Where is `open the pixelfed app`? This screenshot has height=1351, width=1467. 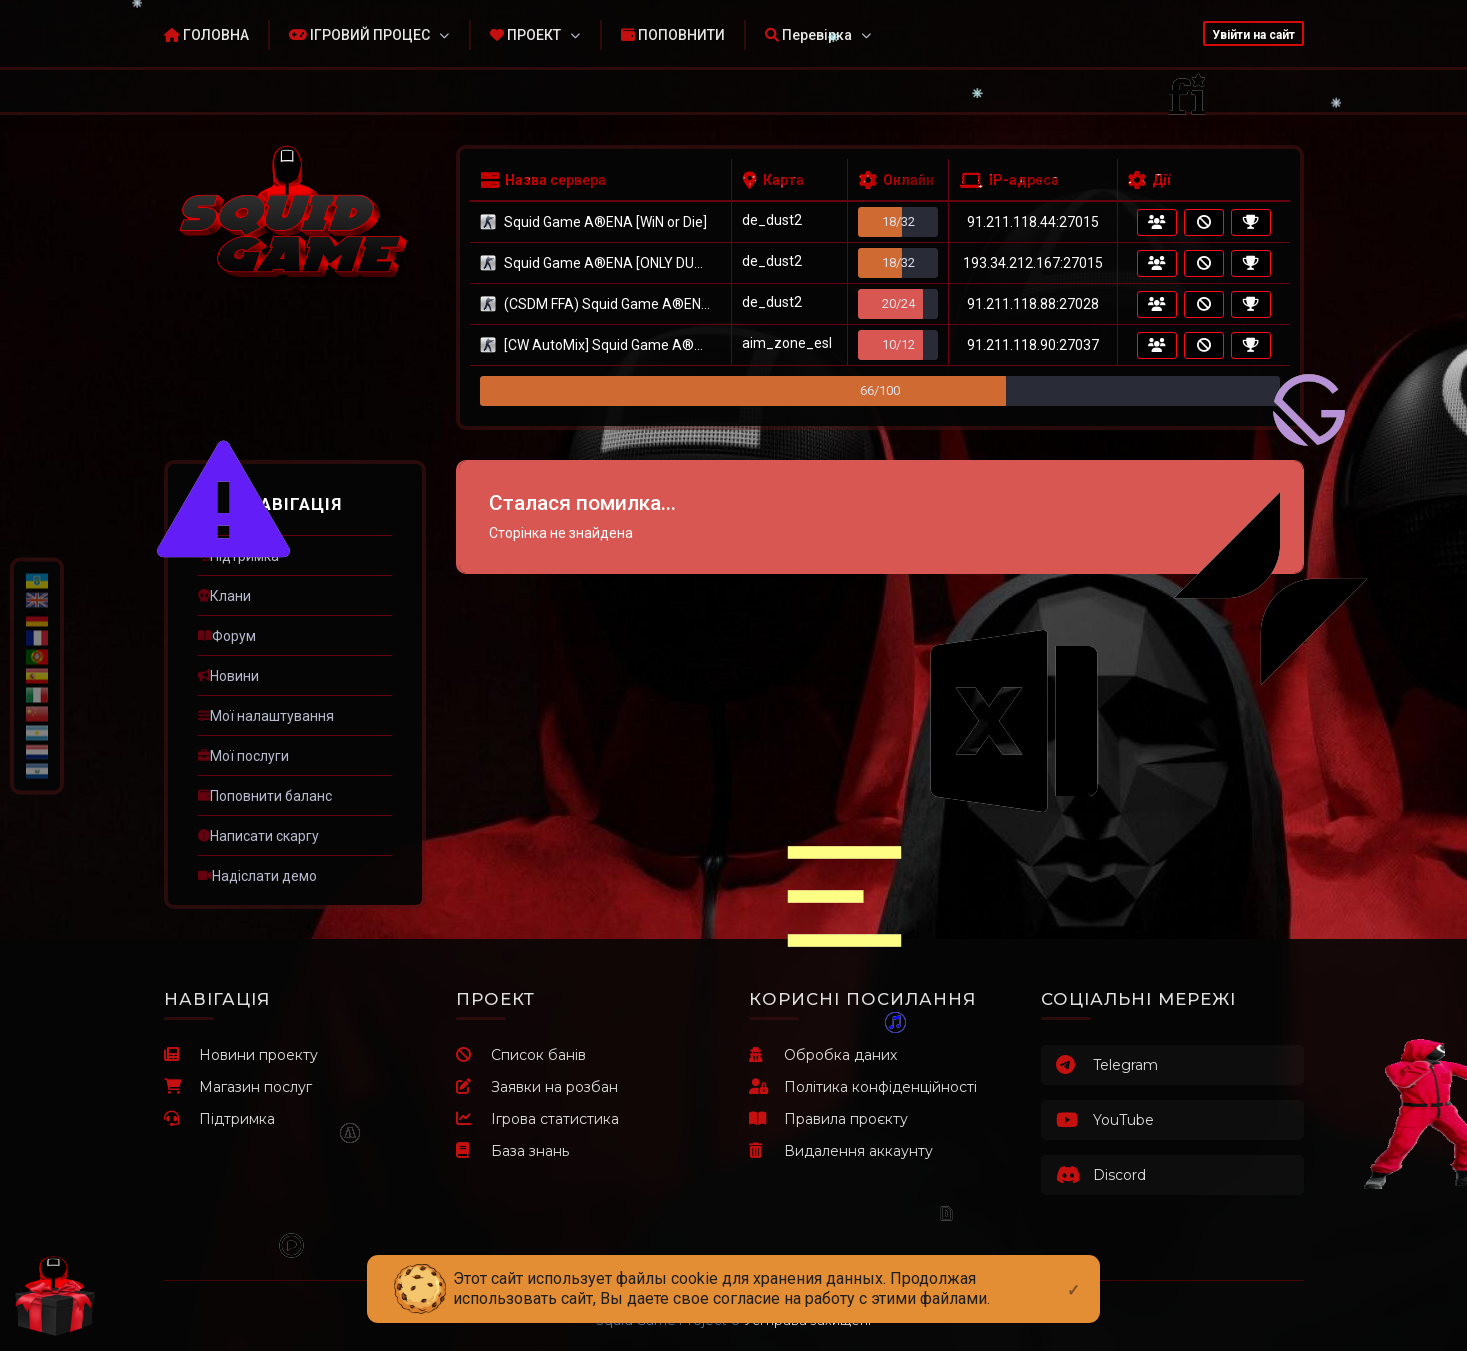 open the pixelfed app is located at coordinates (291, 1245).